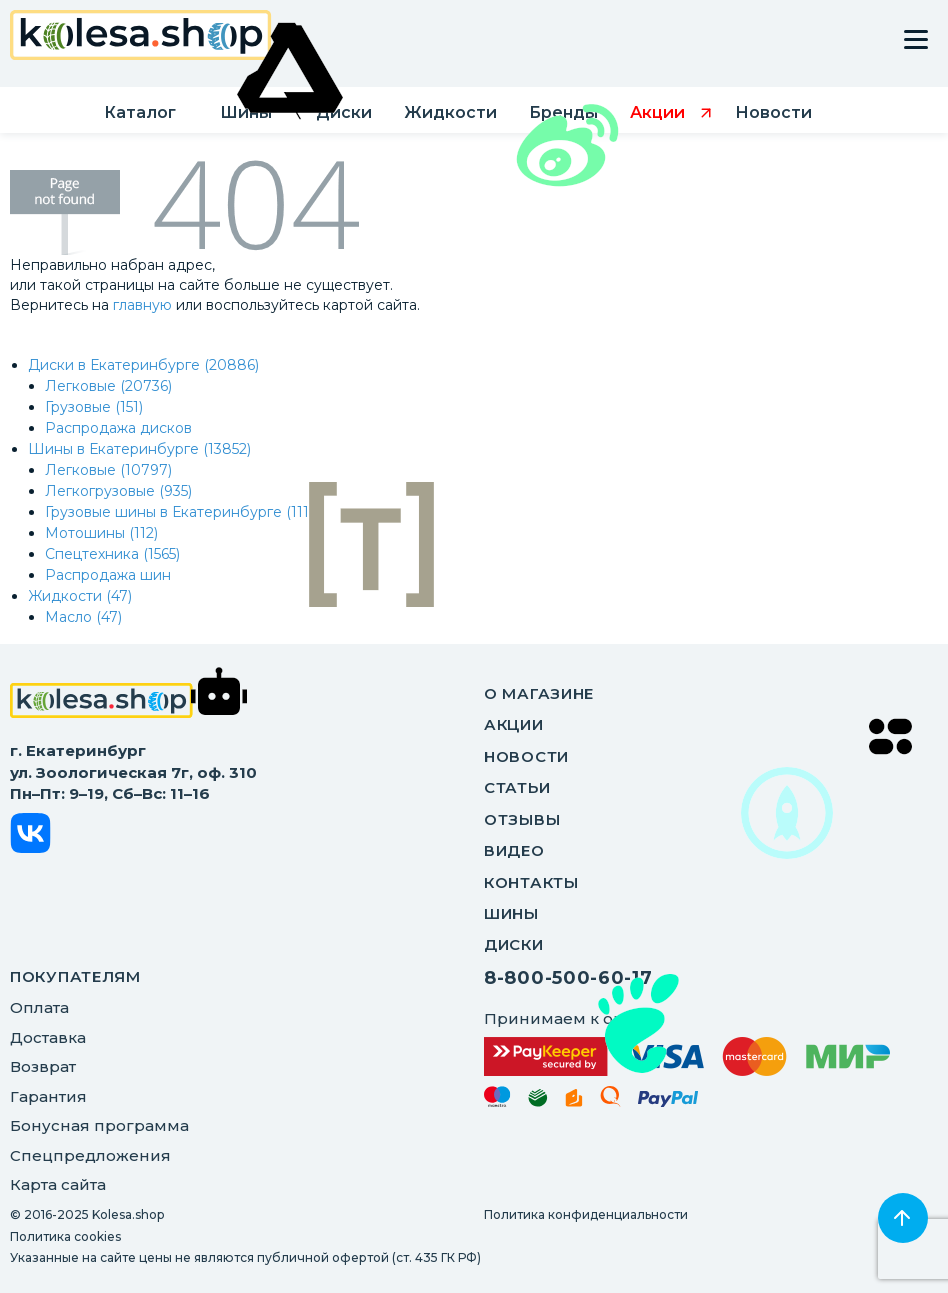 The image size is (948, 1293). What do you see at coordinates (290, 71) in the screenshot?
I see `open affinity creative software` at bounding box center [290, 71].